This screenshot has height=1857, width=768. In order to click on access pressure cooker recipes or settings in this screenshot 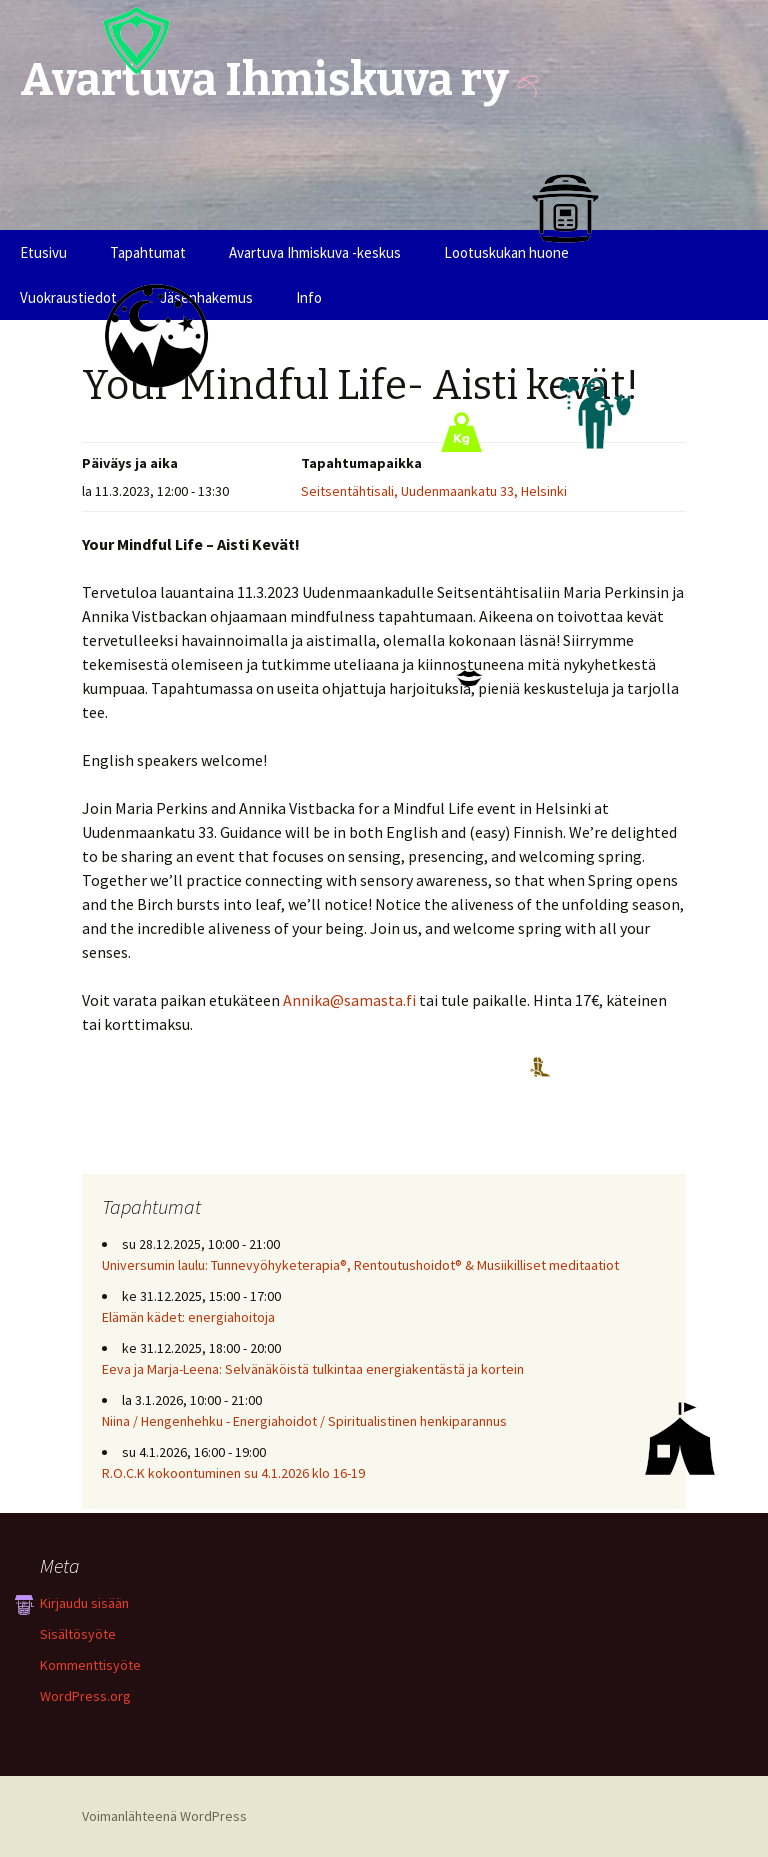, I will do `click(565, 208)`.